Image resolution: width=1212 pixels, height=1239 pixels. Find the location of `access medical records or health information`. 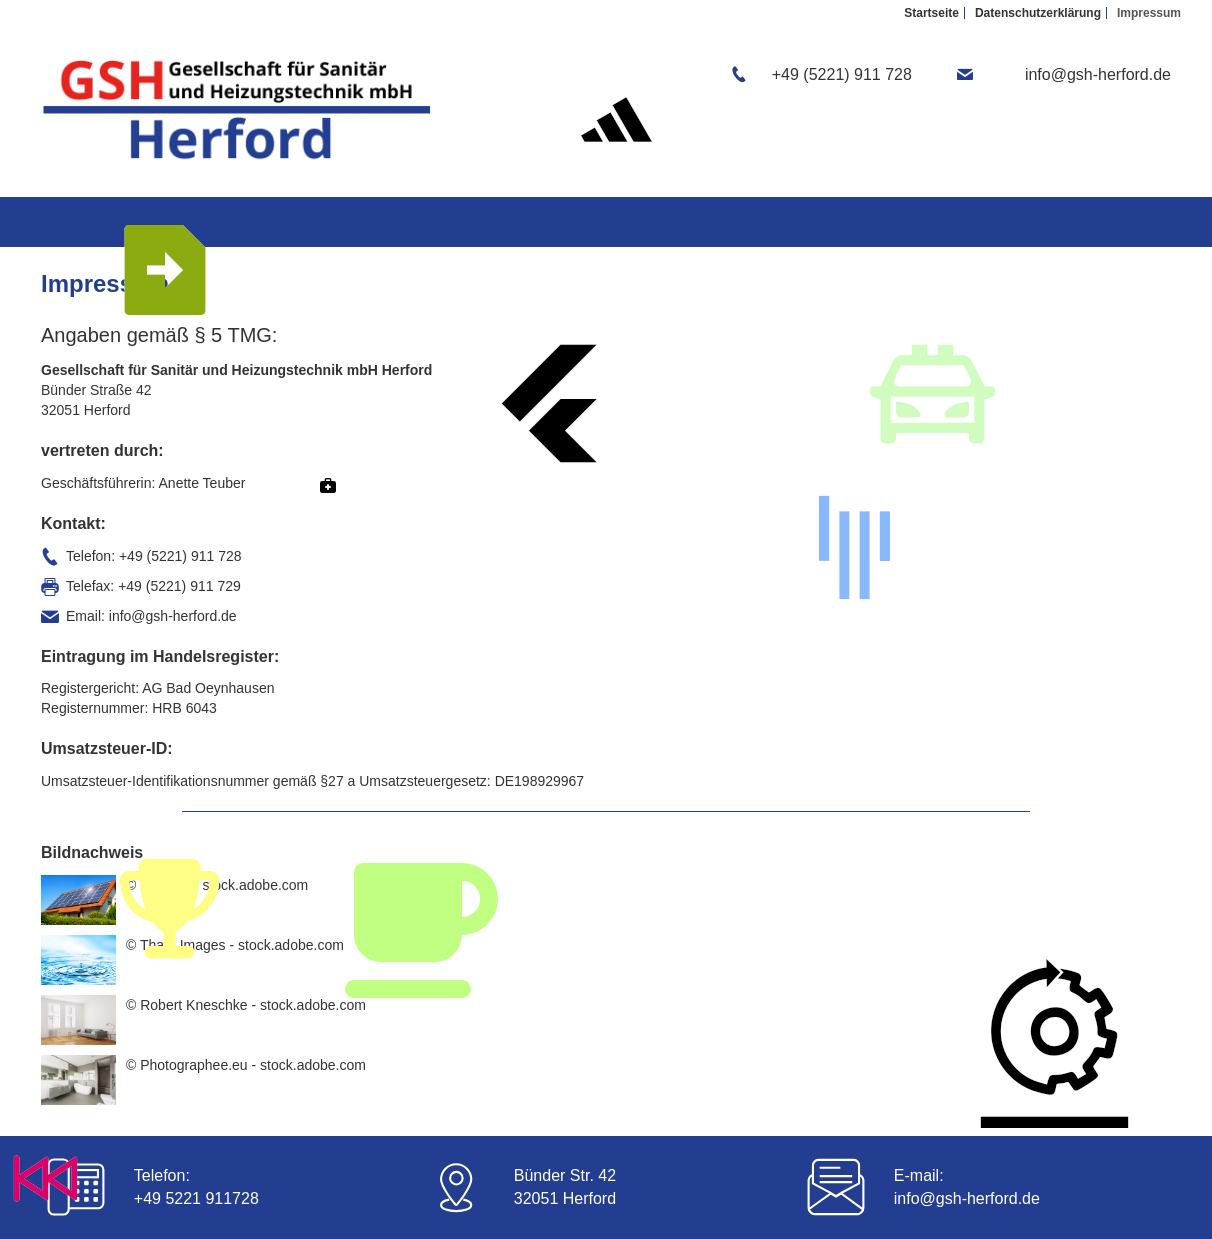

access medical records or health information is located at coordinates (328, 486).